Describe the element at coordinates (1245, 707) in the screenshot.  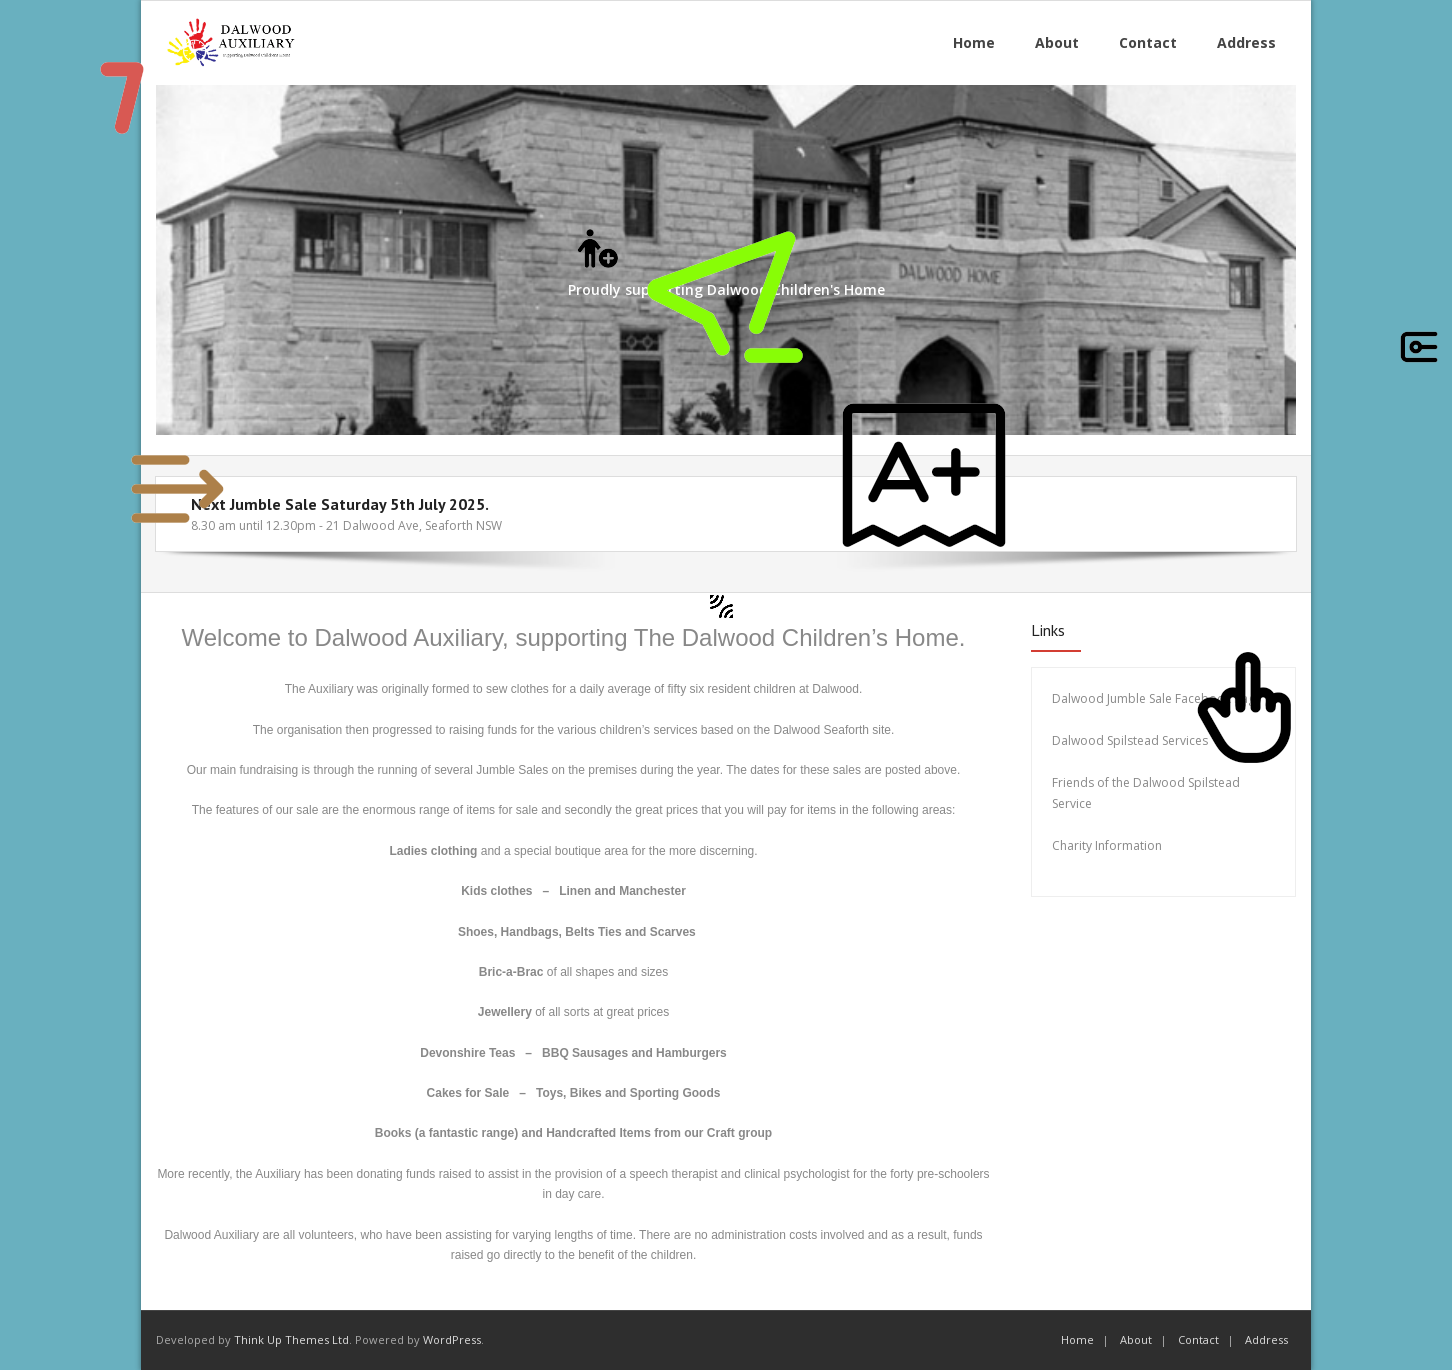
I see `send an offensive gesture or reaction` at that location.